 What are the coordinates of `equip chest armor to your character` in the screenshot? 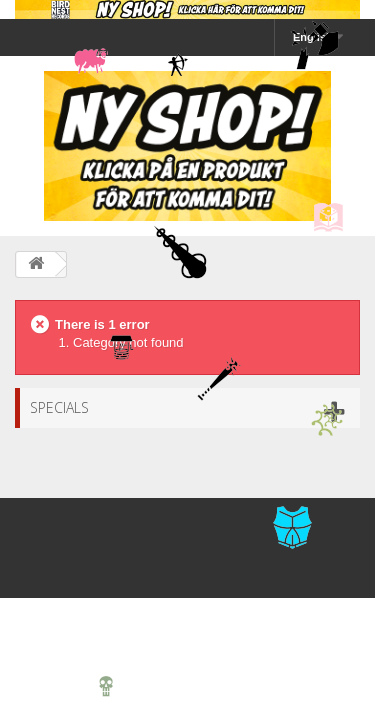 It's located at (292, 527).